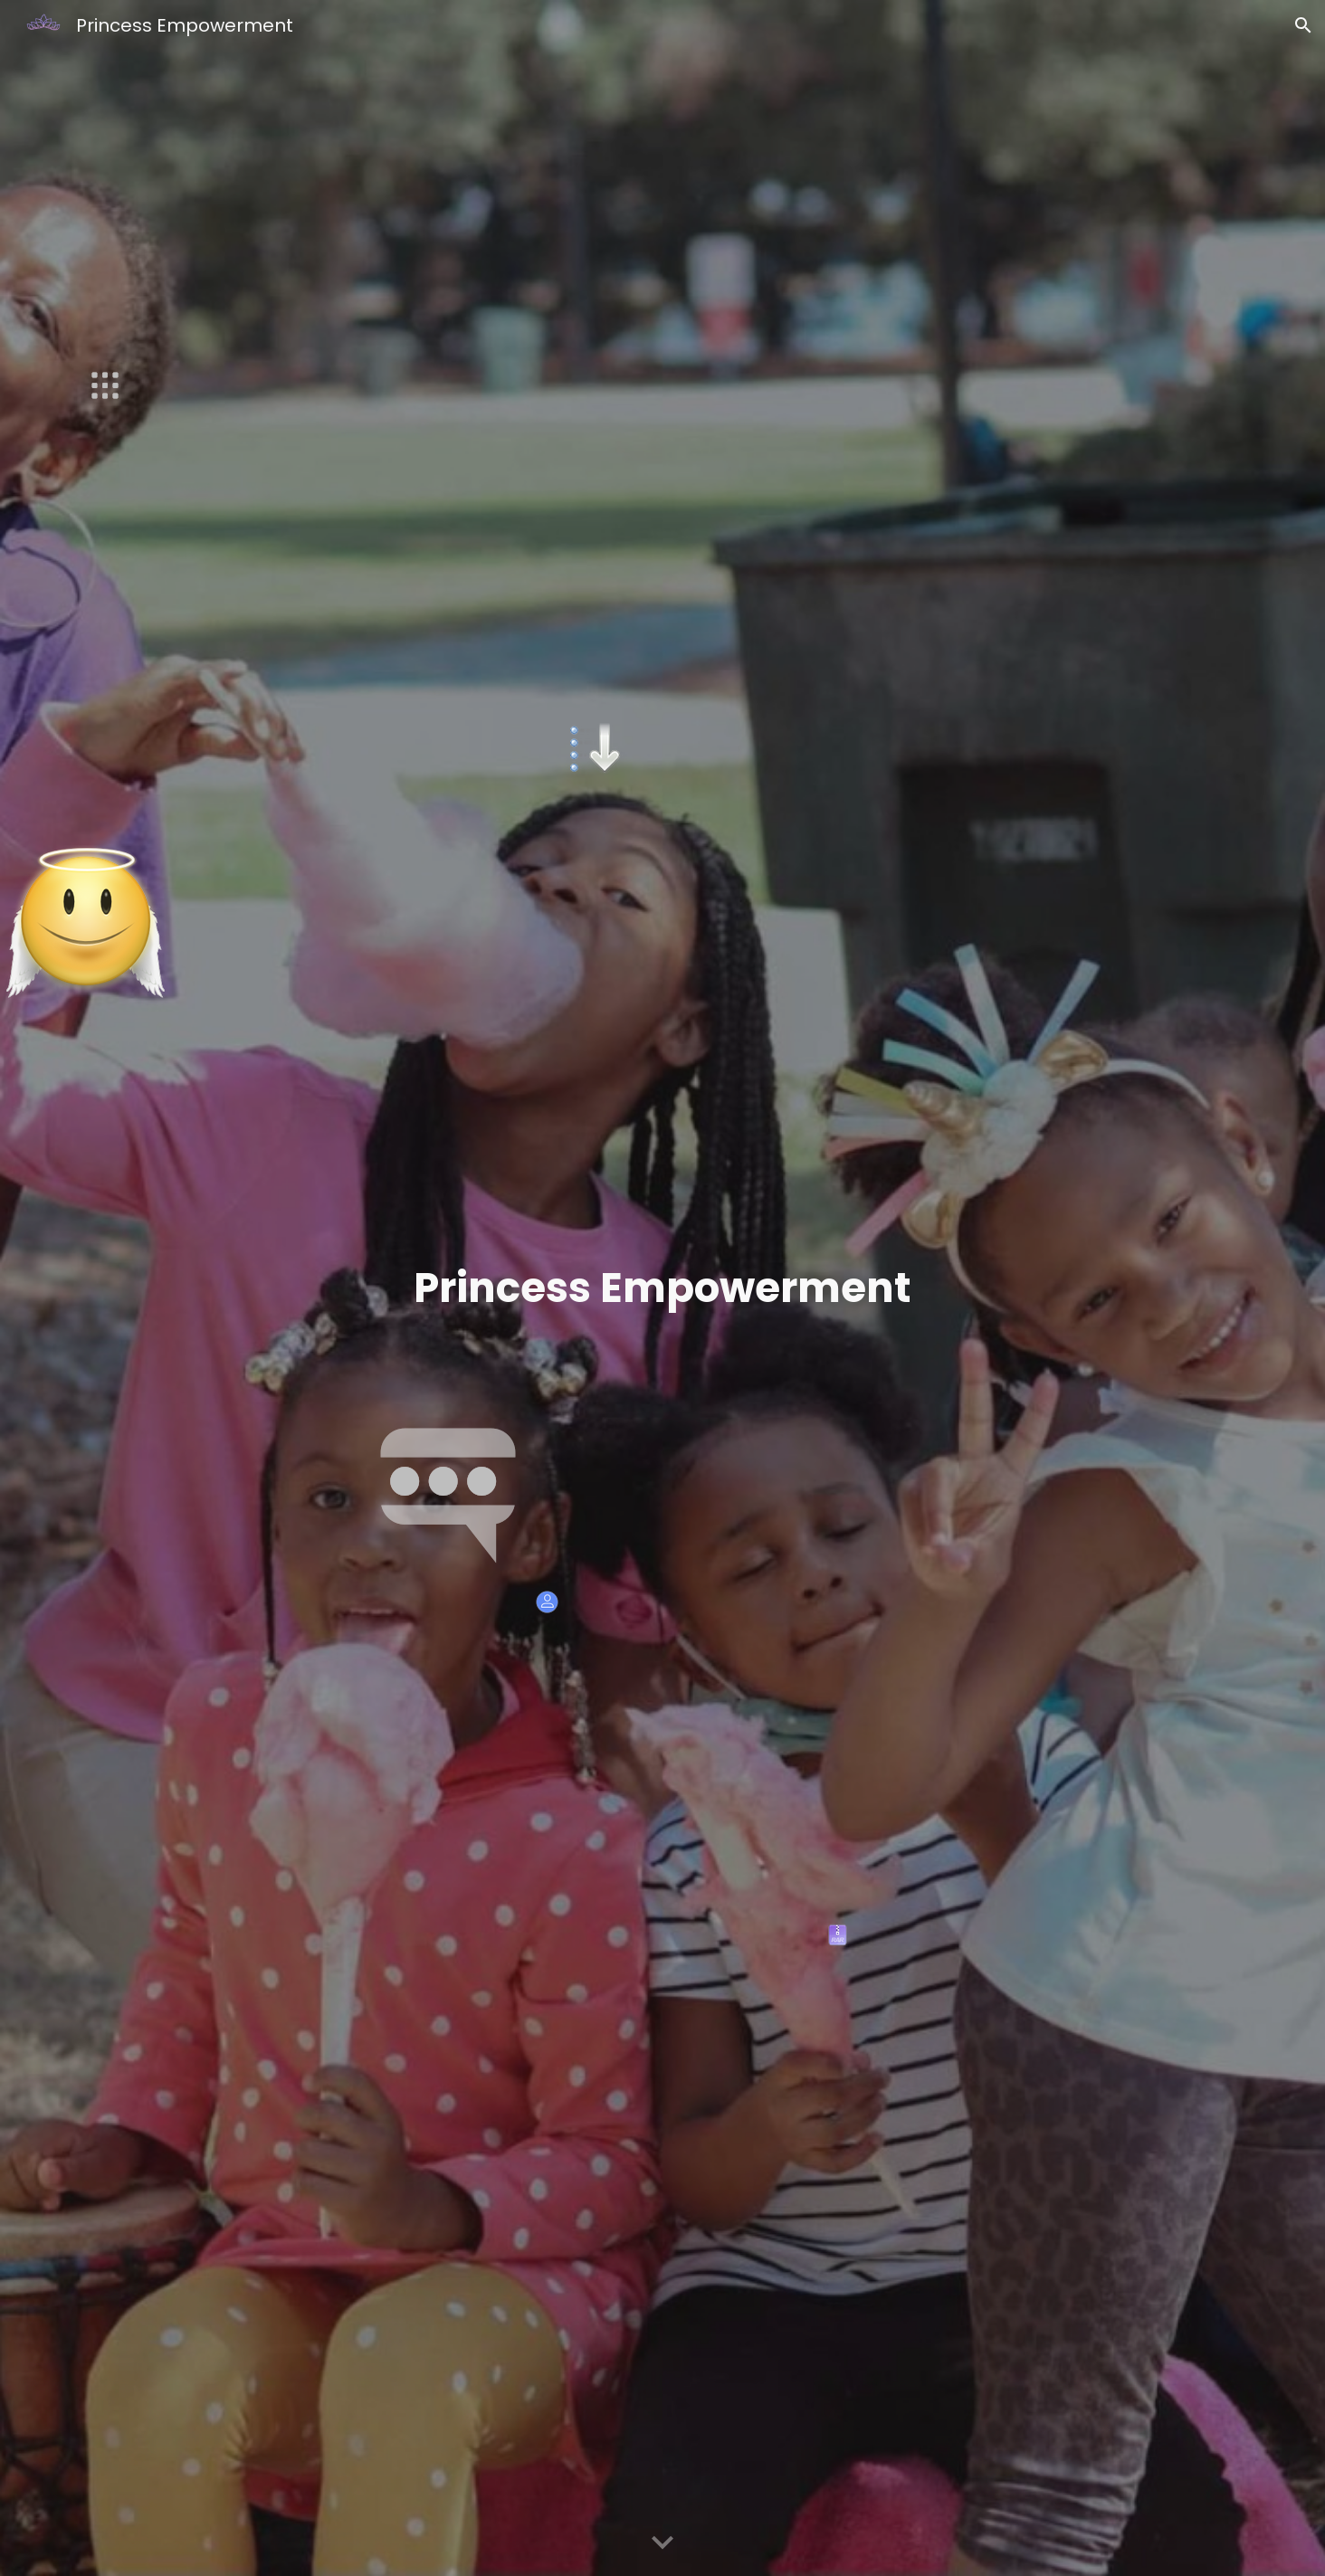 The height and width of the screenshot is (2576, 1325). Describe the element at coordinates (86, 927) in the screenshot. I see `insert angel face emoji in chat` at that location.